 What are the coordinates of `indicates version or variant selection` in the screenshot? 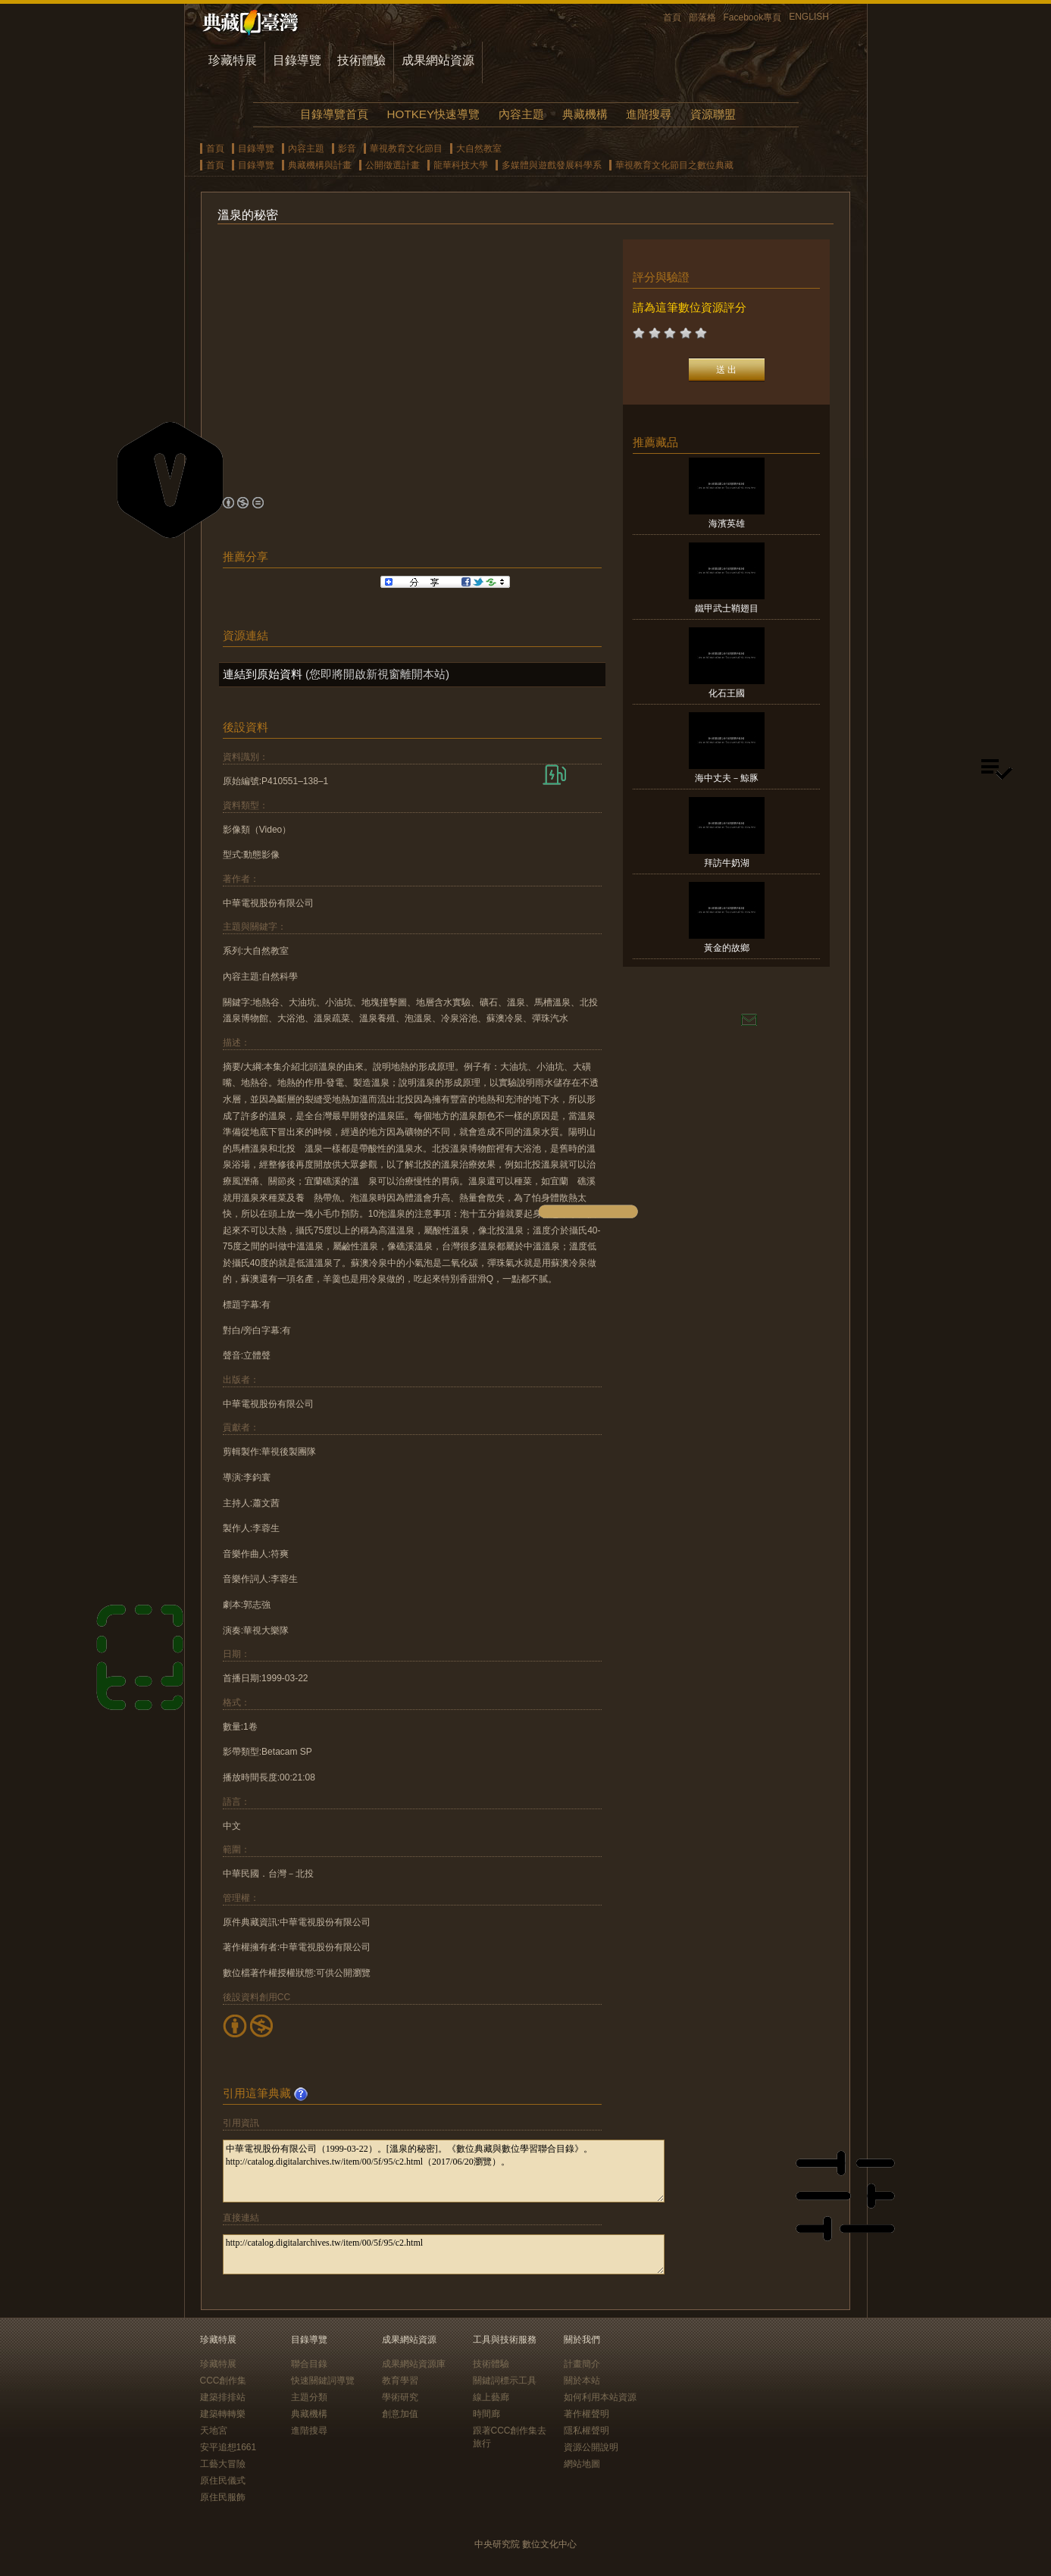 It's located at (170, 480).